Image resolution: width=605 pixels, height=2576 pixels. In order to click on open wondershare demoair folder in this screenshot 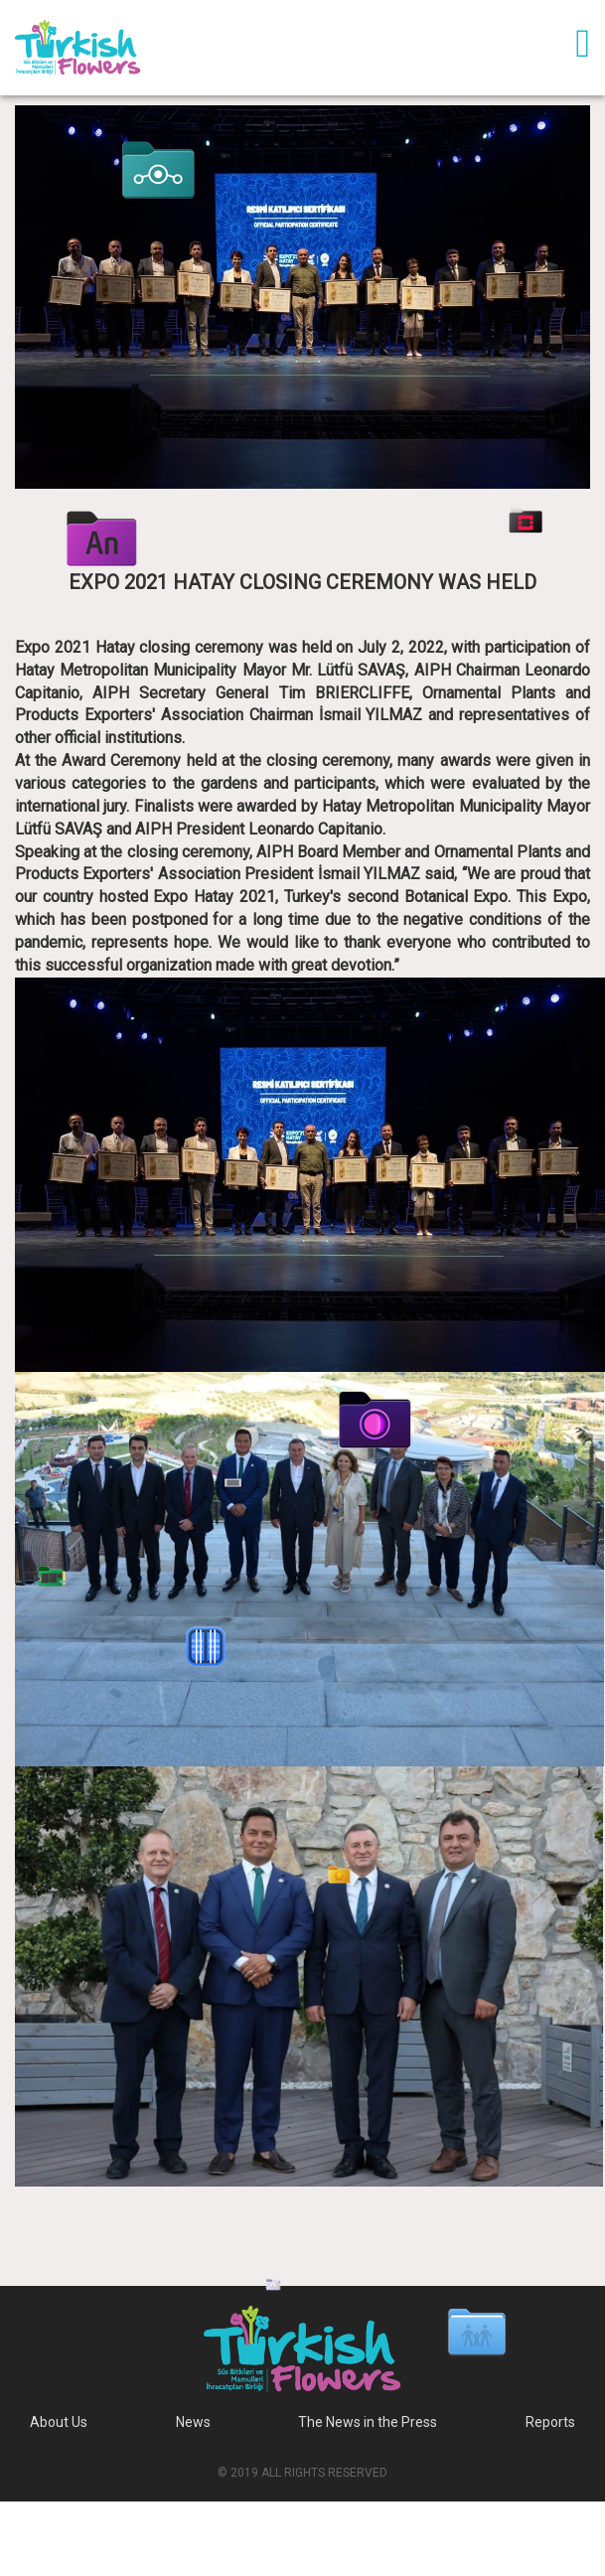, I will do `click(375, 1422)`.